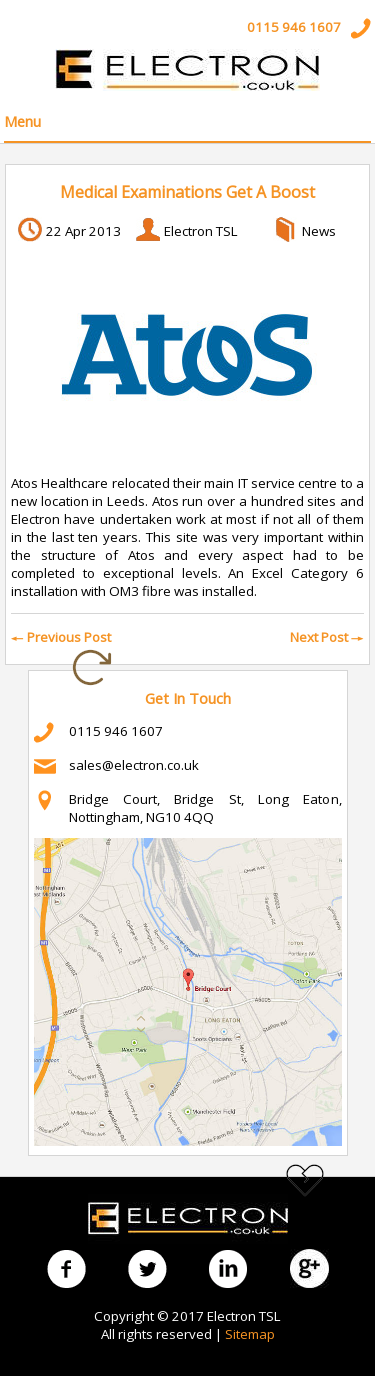  What do you see at coordinates (141, 1024) in the screenshot?
I see `expand or collapse a dropdown menu` at bounding box center [141, 1024].